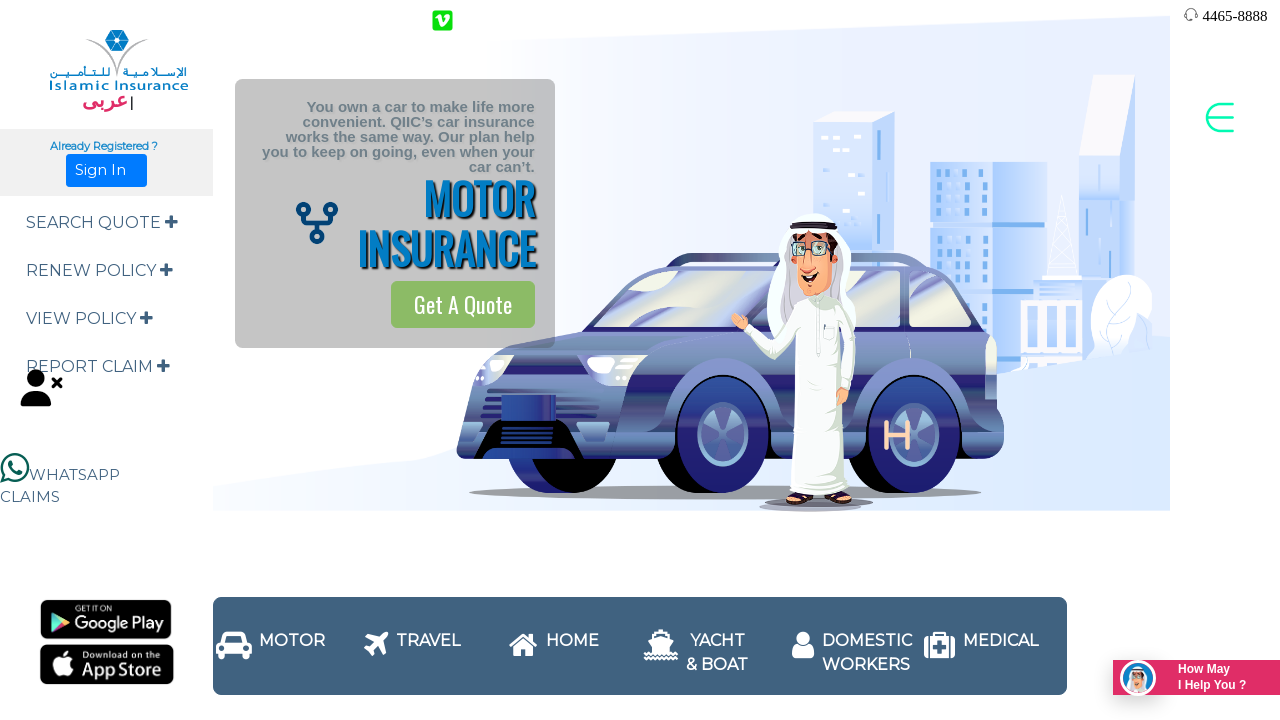  I want to click on fork a repository or branch, so click(317, 223).